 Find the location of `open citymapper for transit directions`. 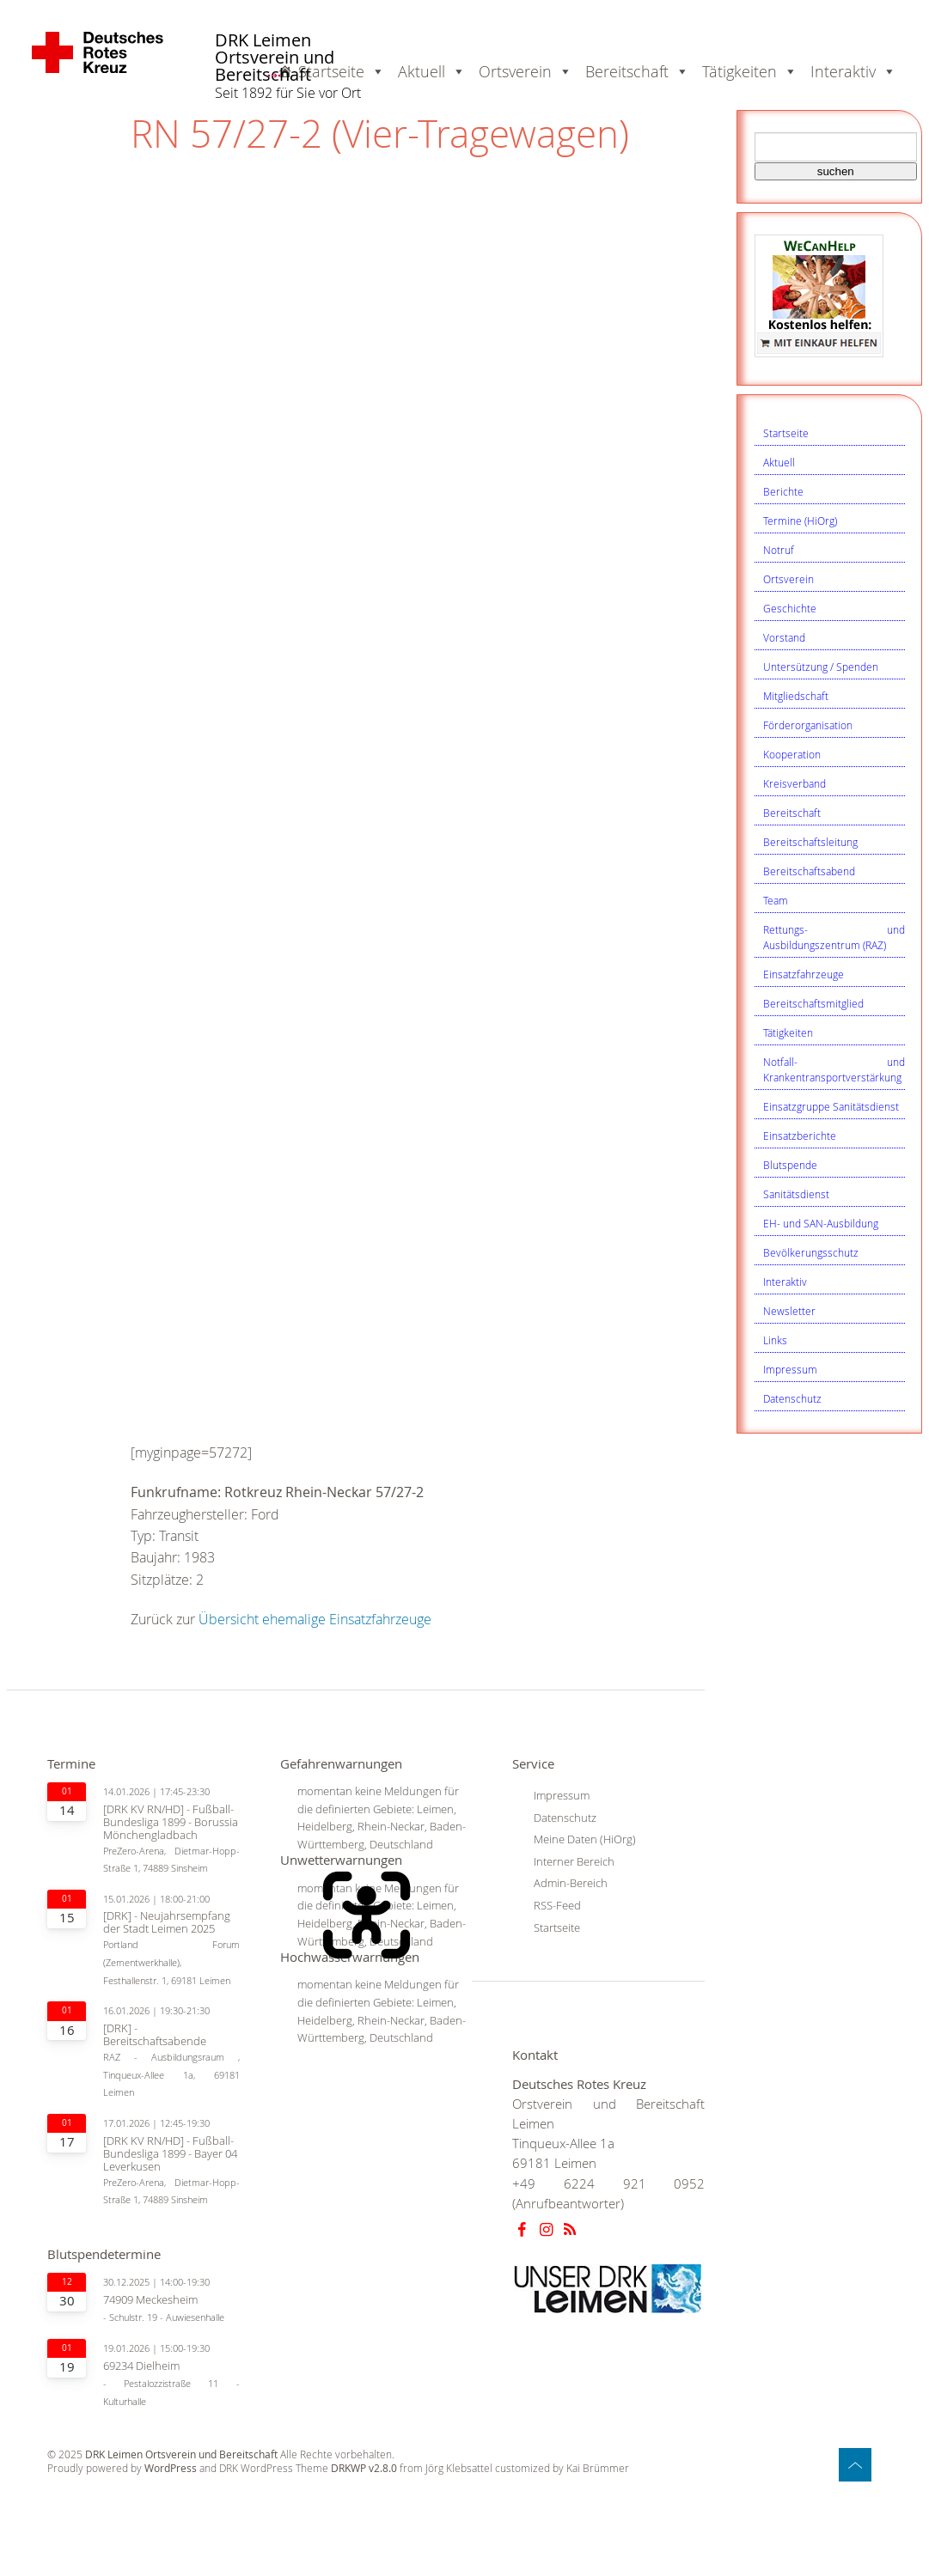

open citymapper for transit directions is located at coordinates (274, 76).